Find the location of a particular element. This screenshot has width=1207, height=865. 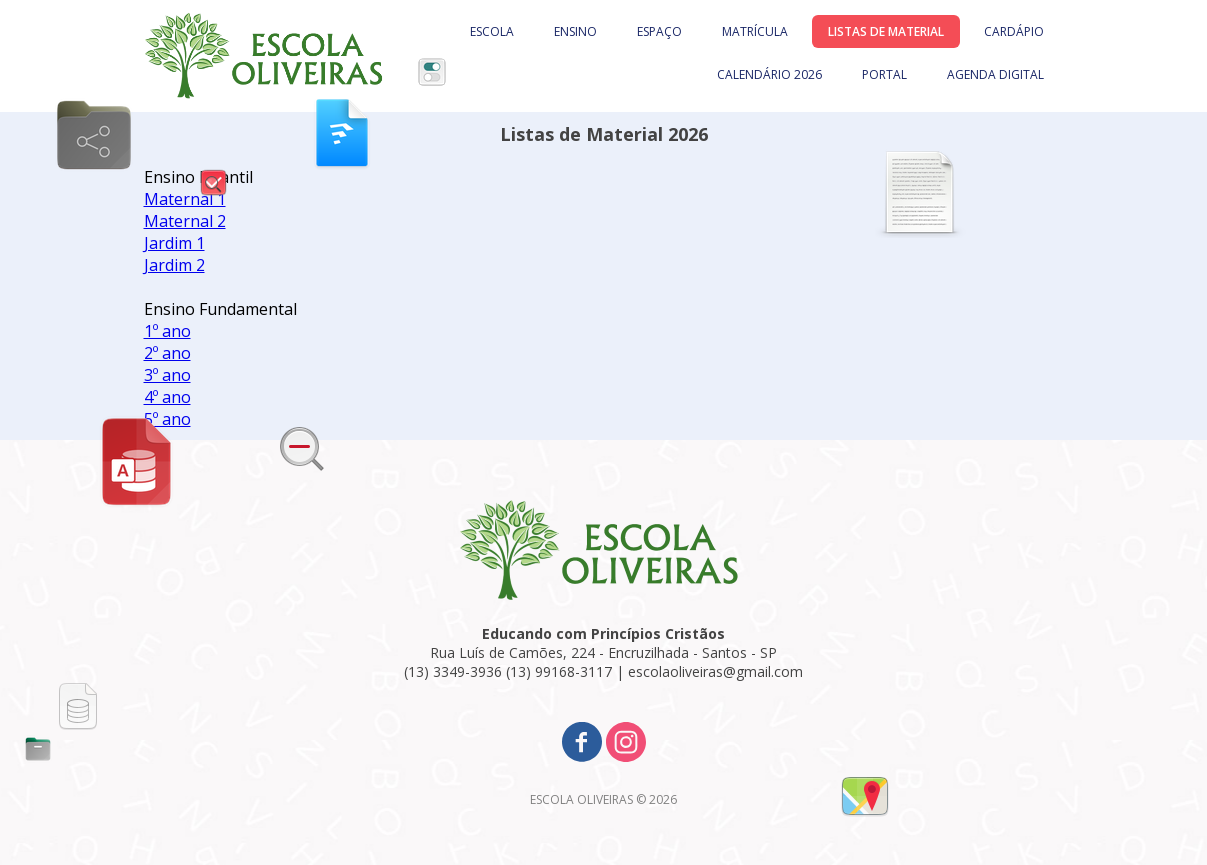

open the file manager is located at coordinates (38, 749).